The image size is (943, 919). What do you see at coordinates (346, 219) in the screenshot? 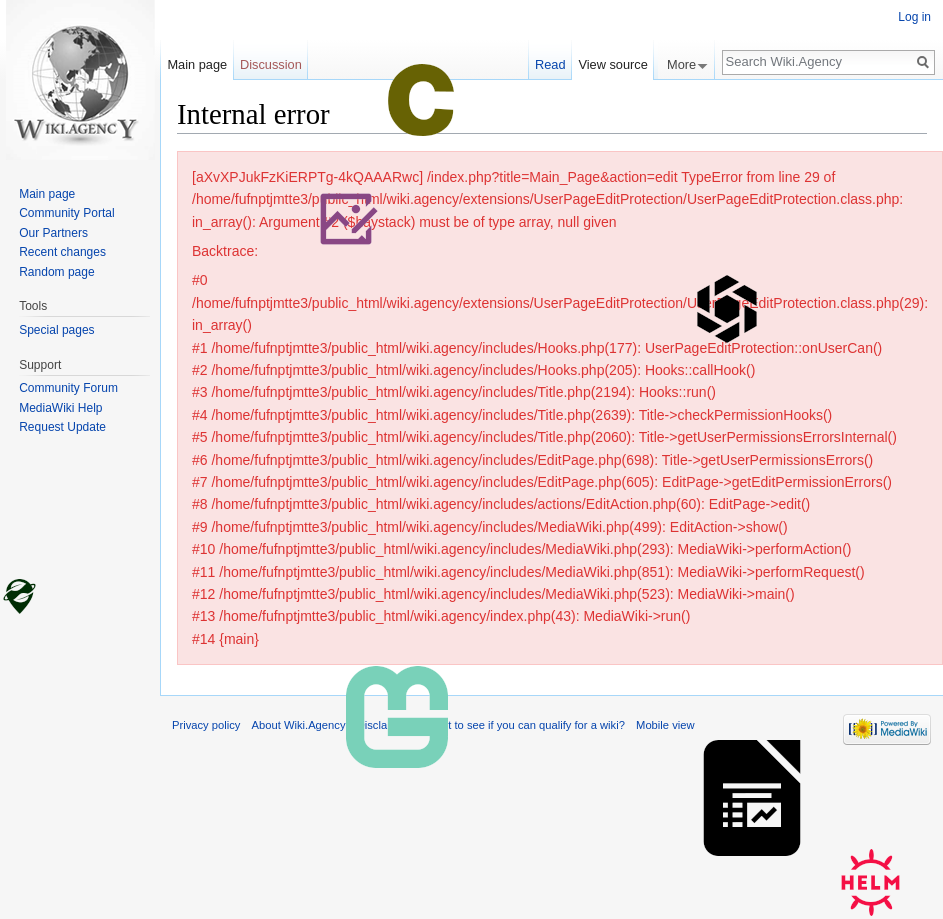
I see `edit or modify an image` at bounding box center [346, 219].